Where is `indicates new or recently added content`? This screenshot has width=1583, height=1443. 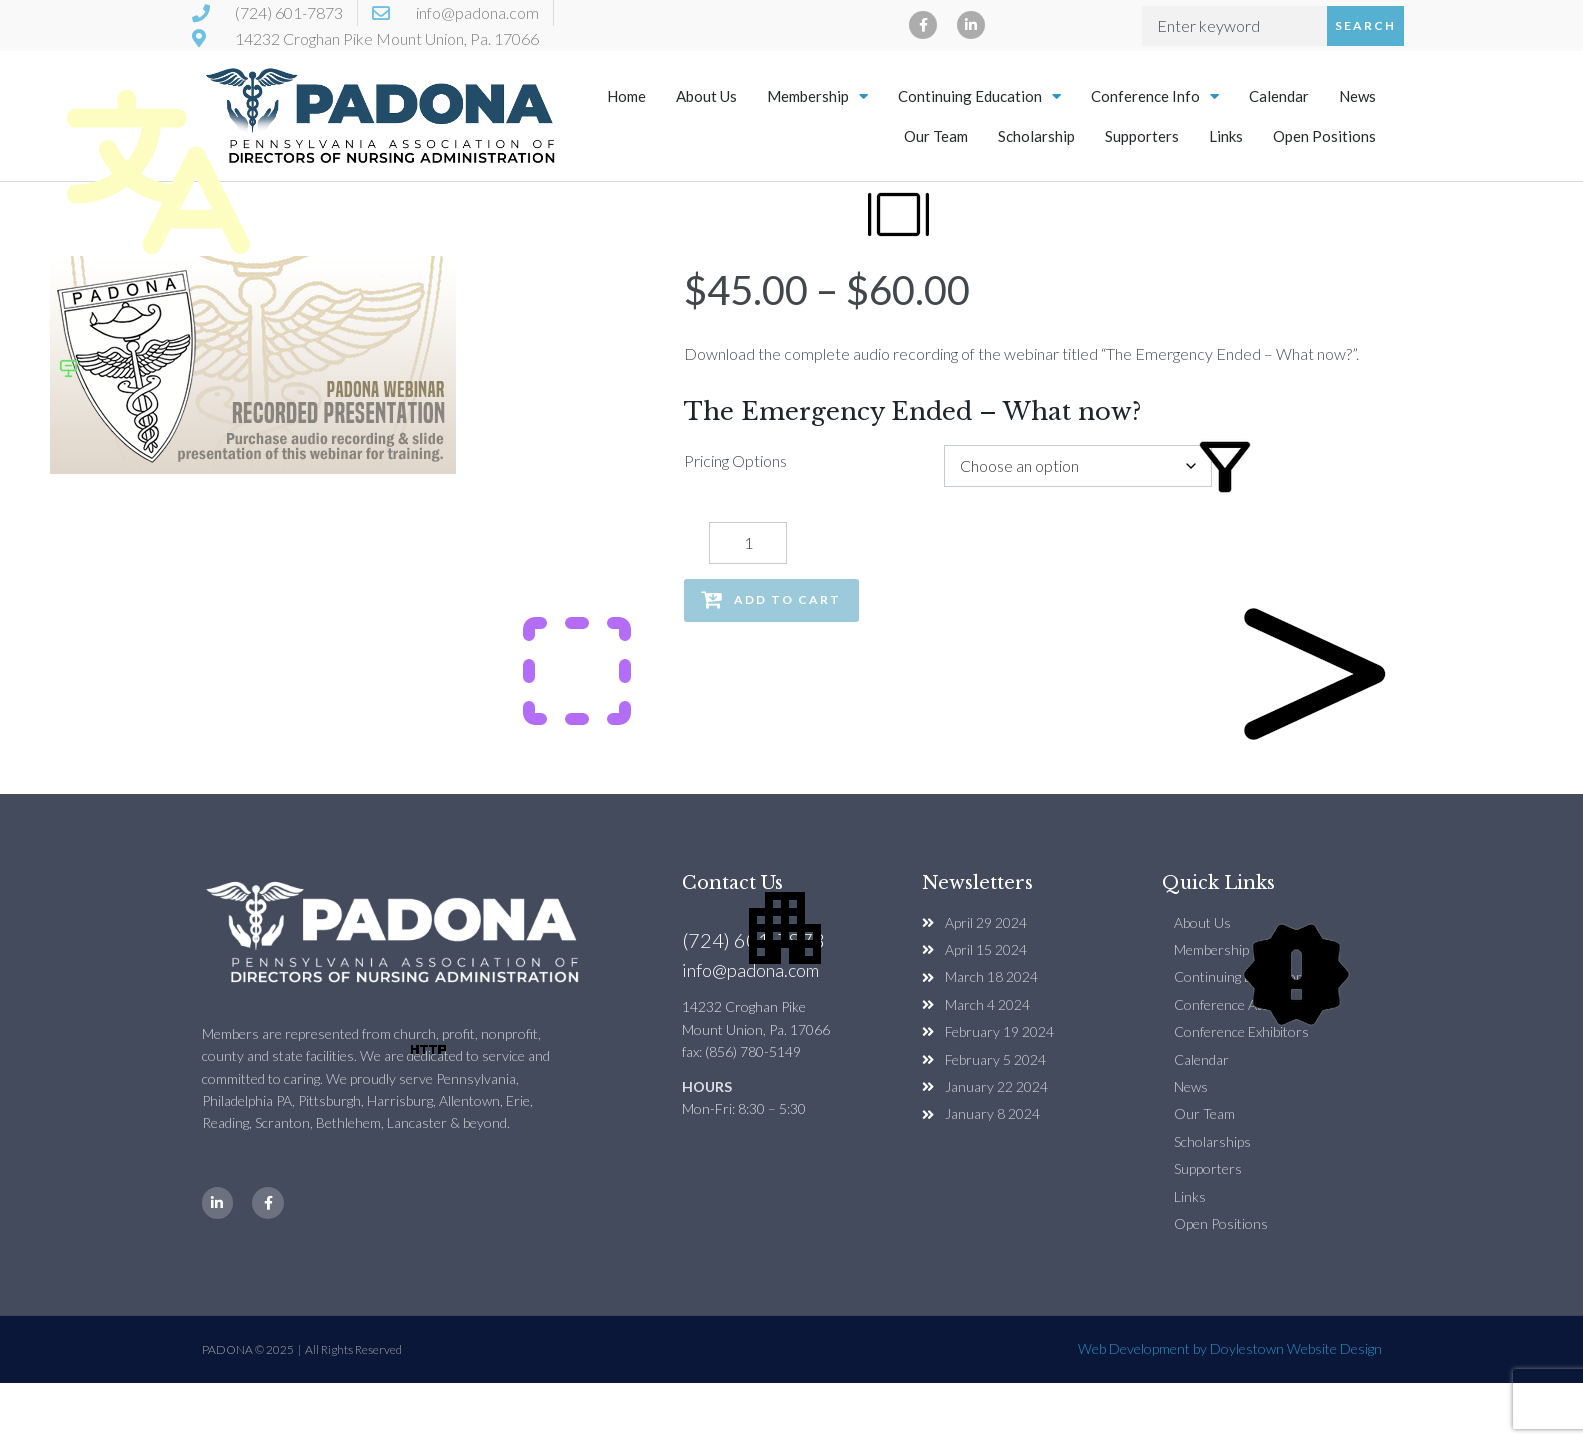
indicates new or recently added content is located at coordinates (1296, 974).